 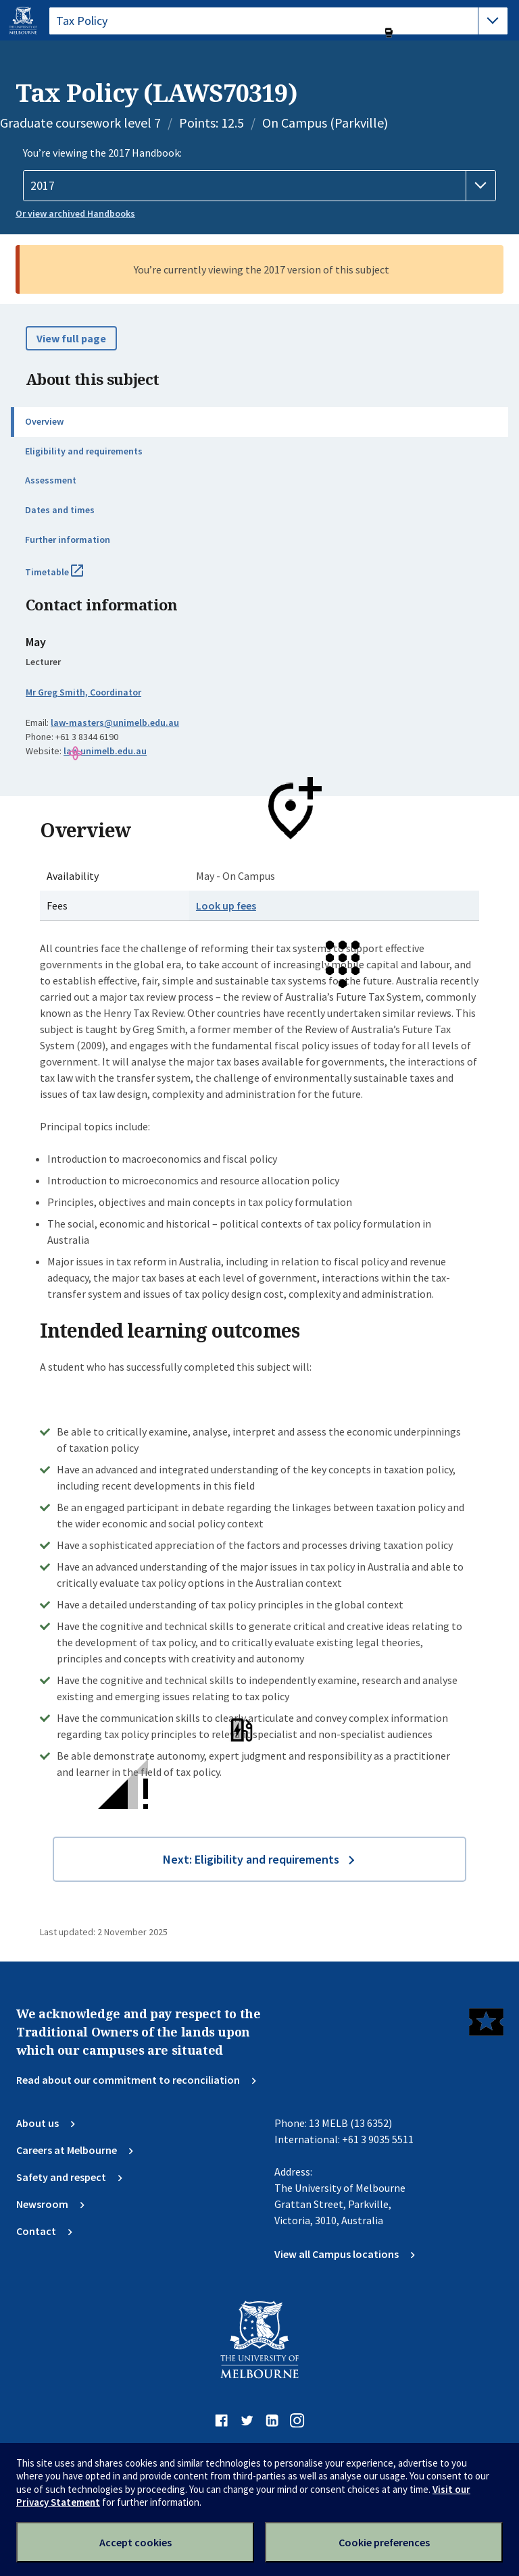 What do you see at coordinates (241, 1730) in the screenshot?
I see `find nearby electric vehicle charging stations` at bounding box center [241, 1730].